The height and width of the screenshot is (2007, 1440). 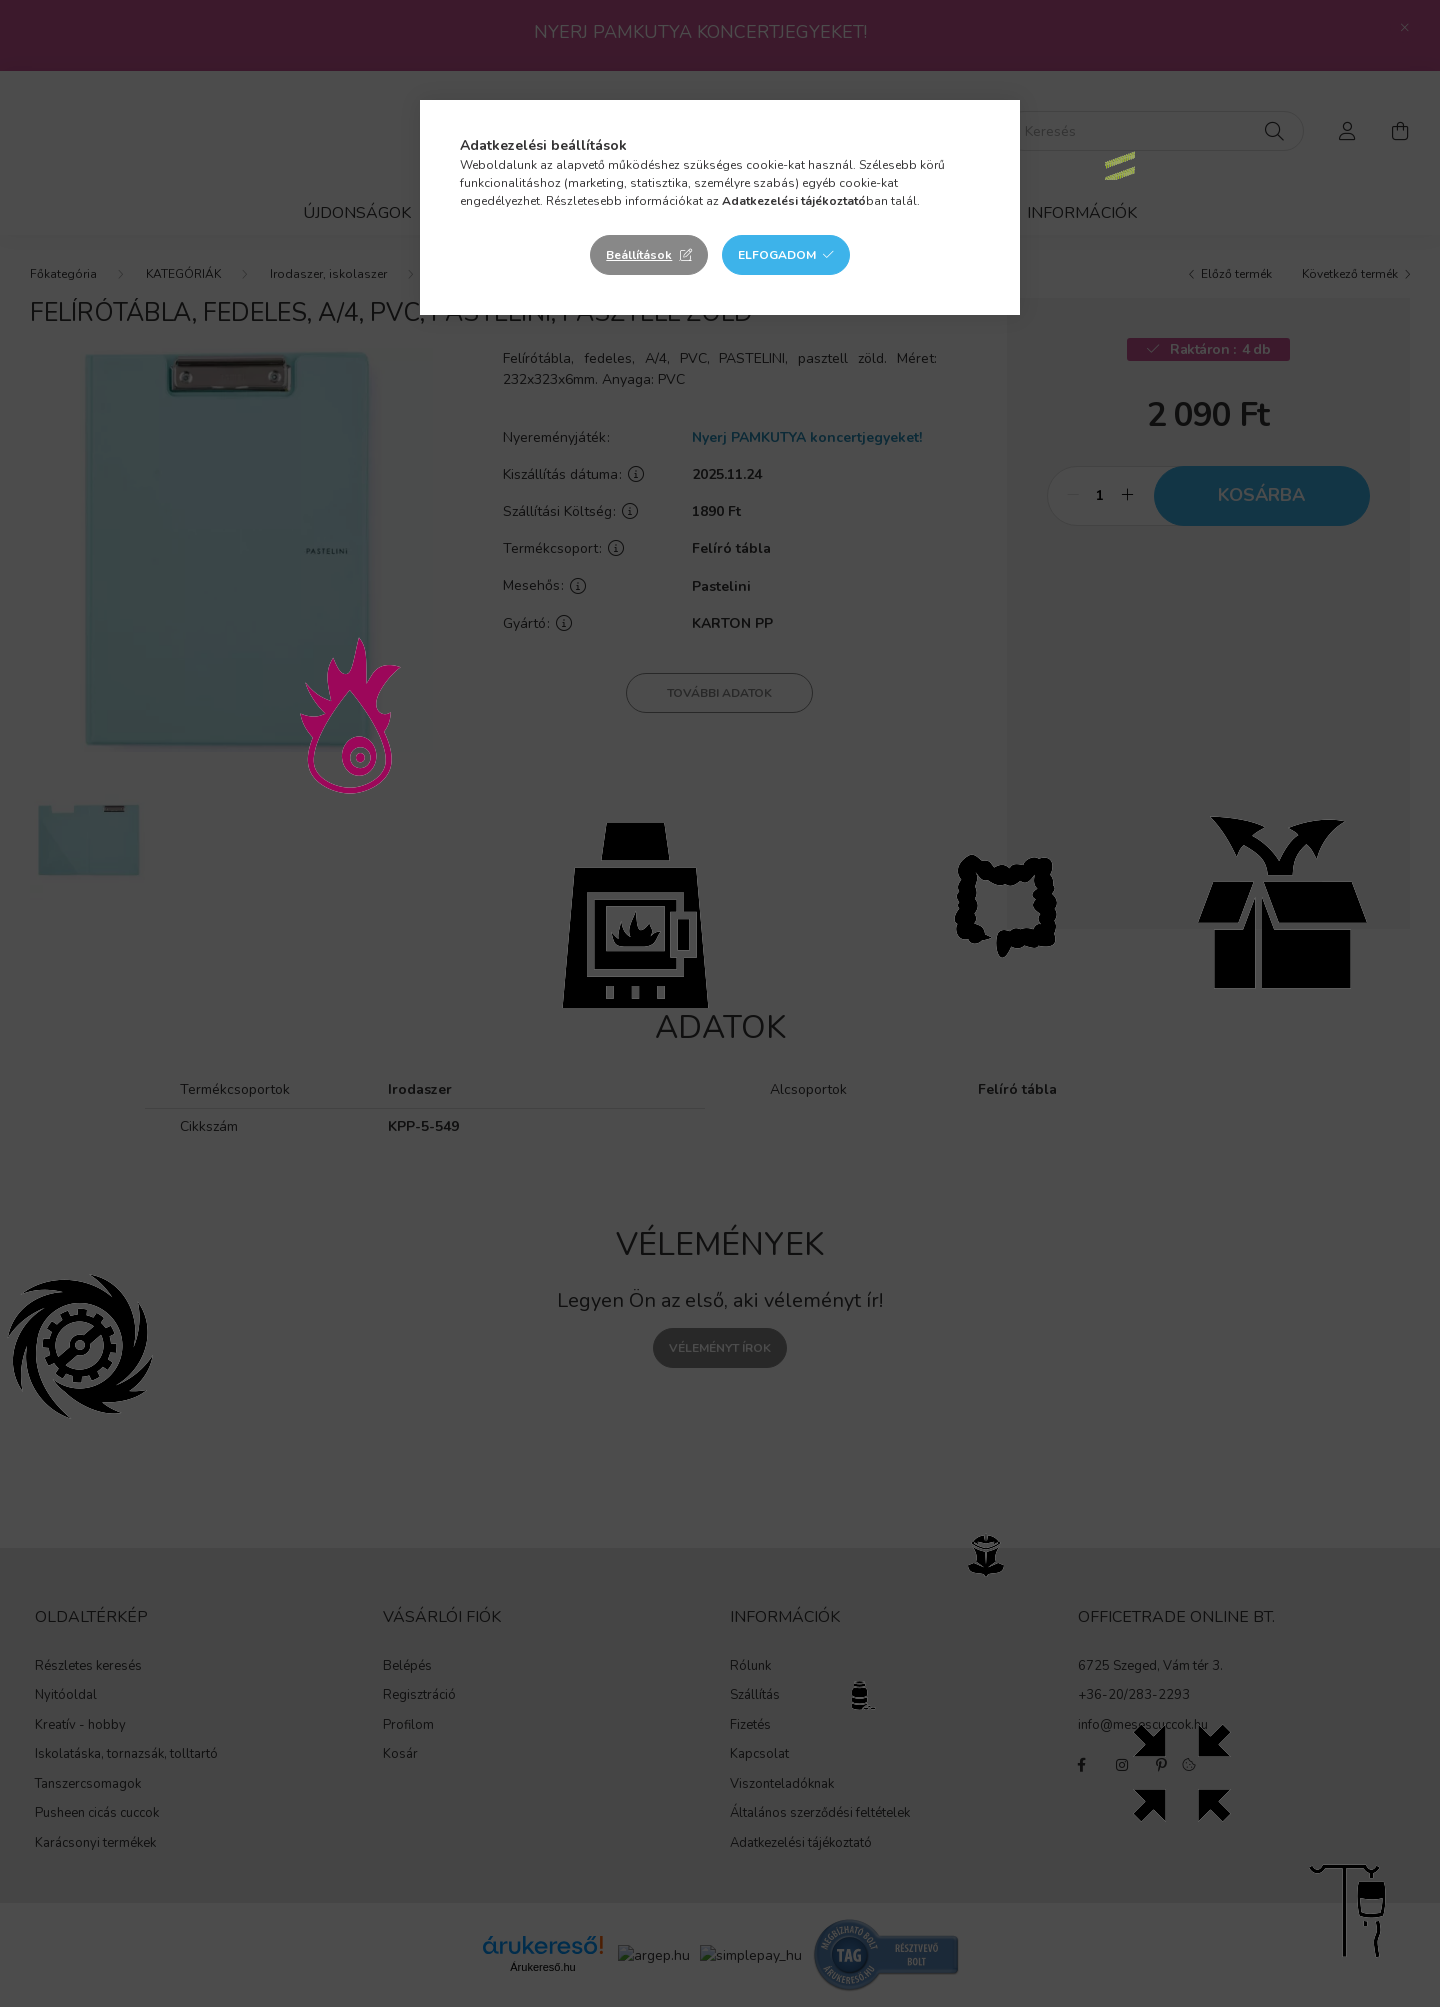 I want to click on select a spirit or ethereal character class, so click(x=350, y=715).